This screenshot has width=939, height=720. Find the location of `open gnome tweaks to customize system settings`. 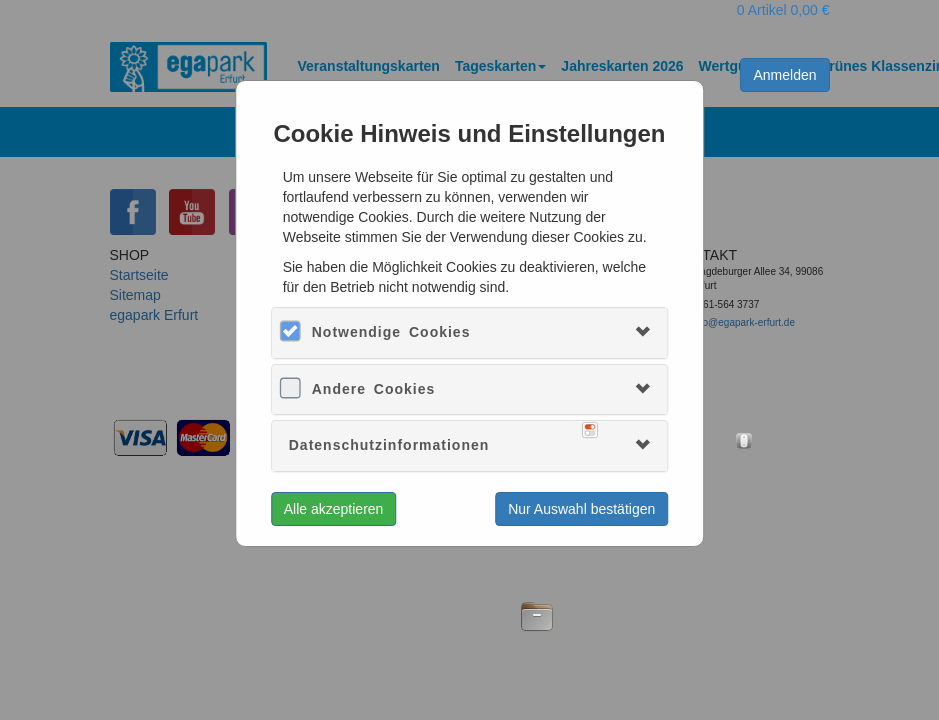

open gnome tweaks to customize system settings is located at coordinates (590, 430).